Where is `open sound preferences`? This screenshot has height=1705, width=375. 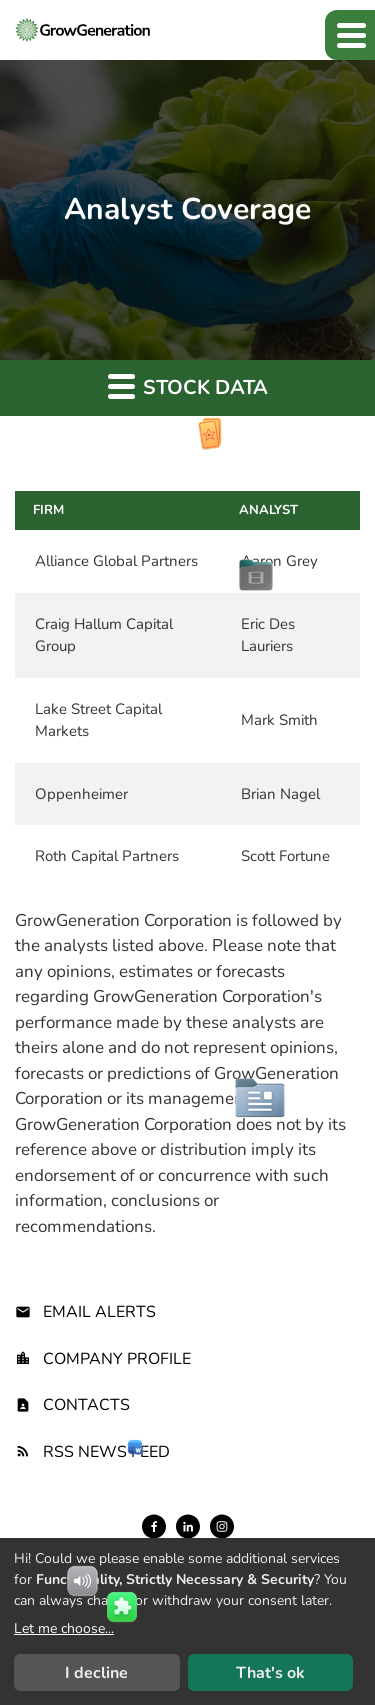 open sound preferences is located at coordinates (82, 1581).